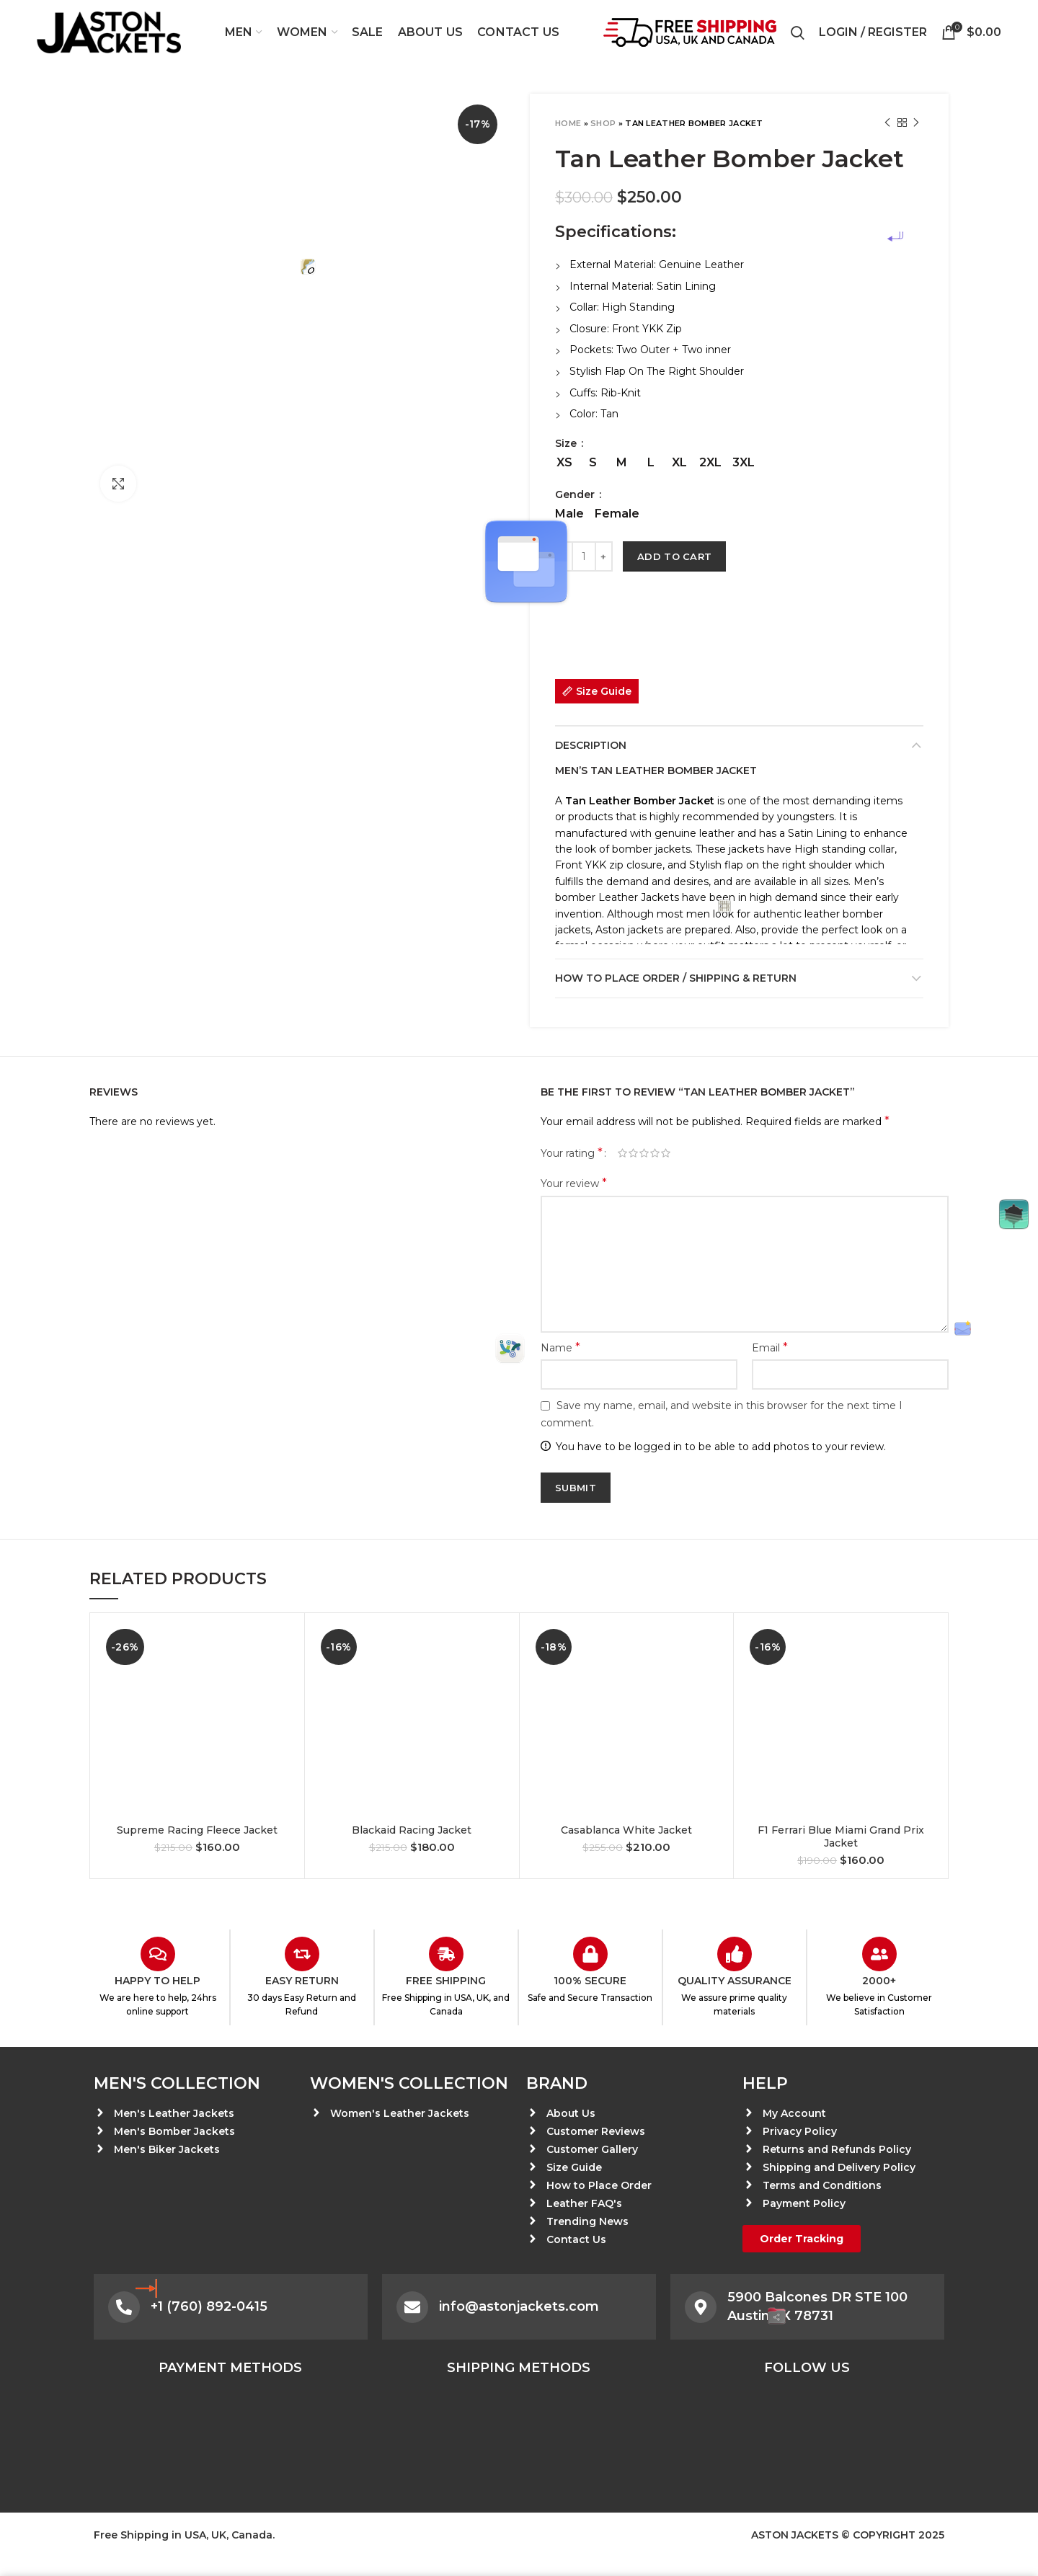 Image resolution: width=1038 pixels, height=2576 pixels. Describe the element at coordinates (526, 561) in the screenshot. I see `manage startup applications and session settings` at that location.